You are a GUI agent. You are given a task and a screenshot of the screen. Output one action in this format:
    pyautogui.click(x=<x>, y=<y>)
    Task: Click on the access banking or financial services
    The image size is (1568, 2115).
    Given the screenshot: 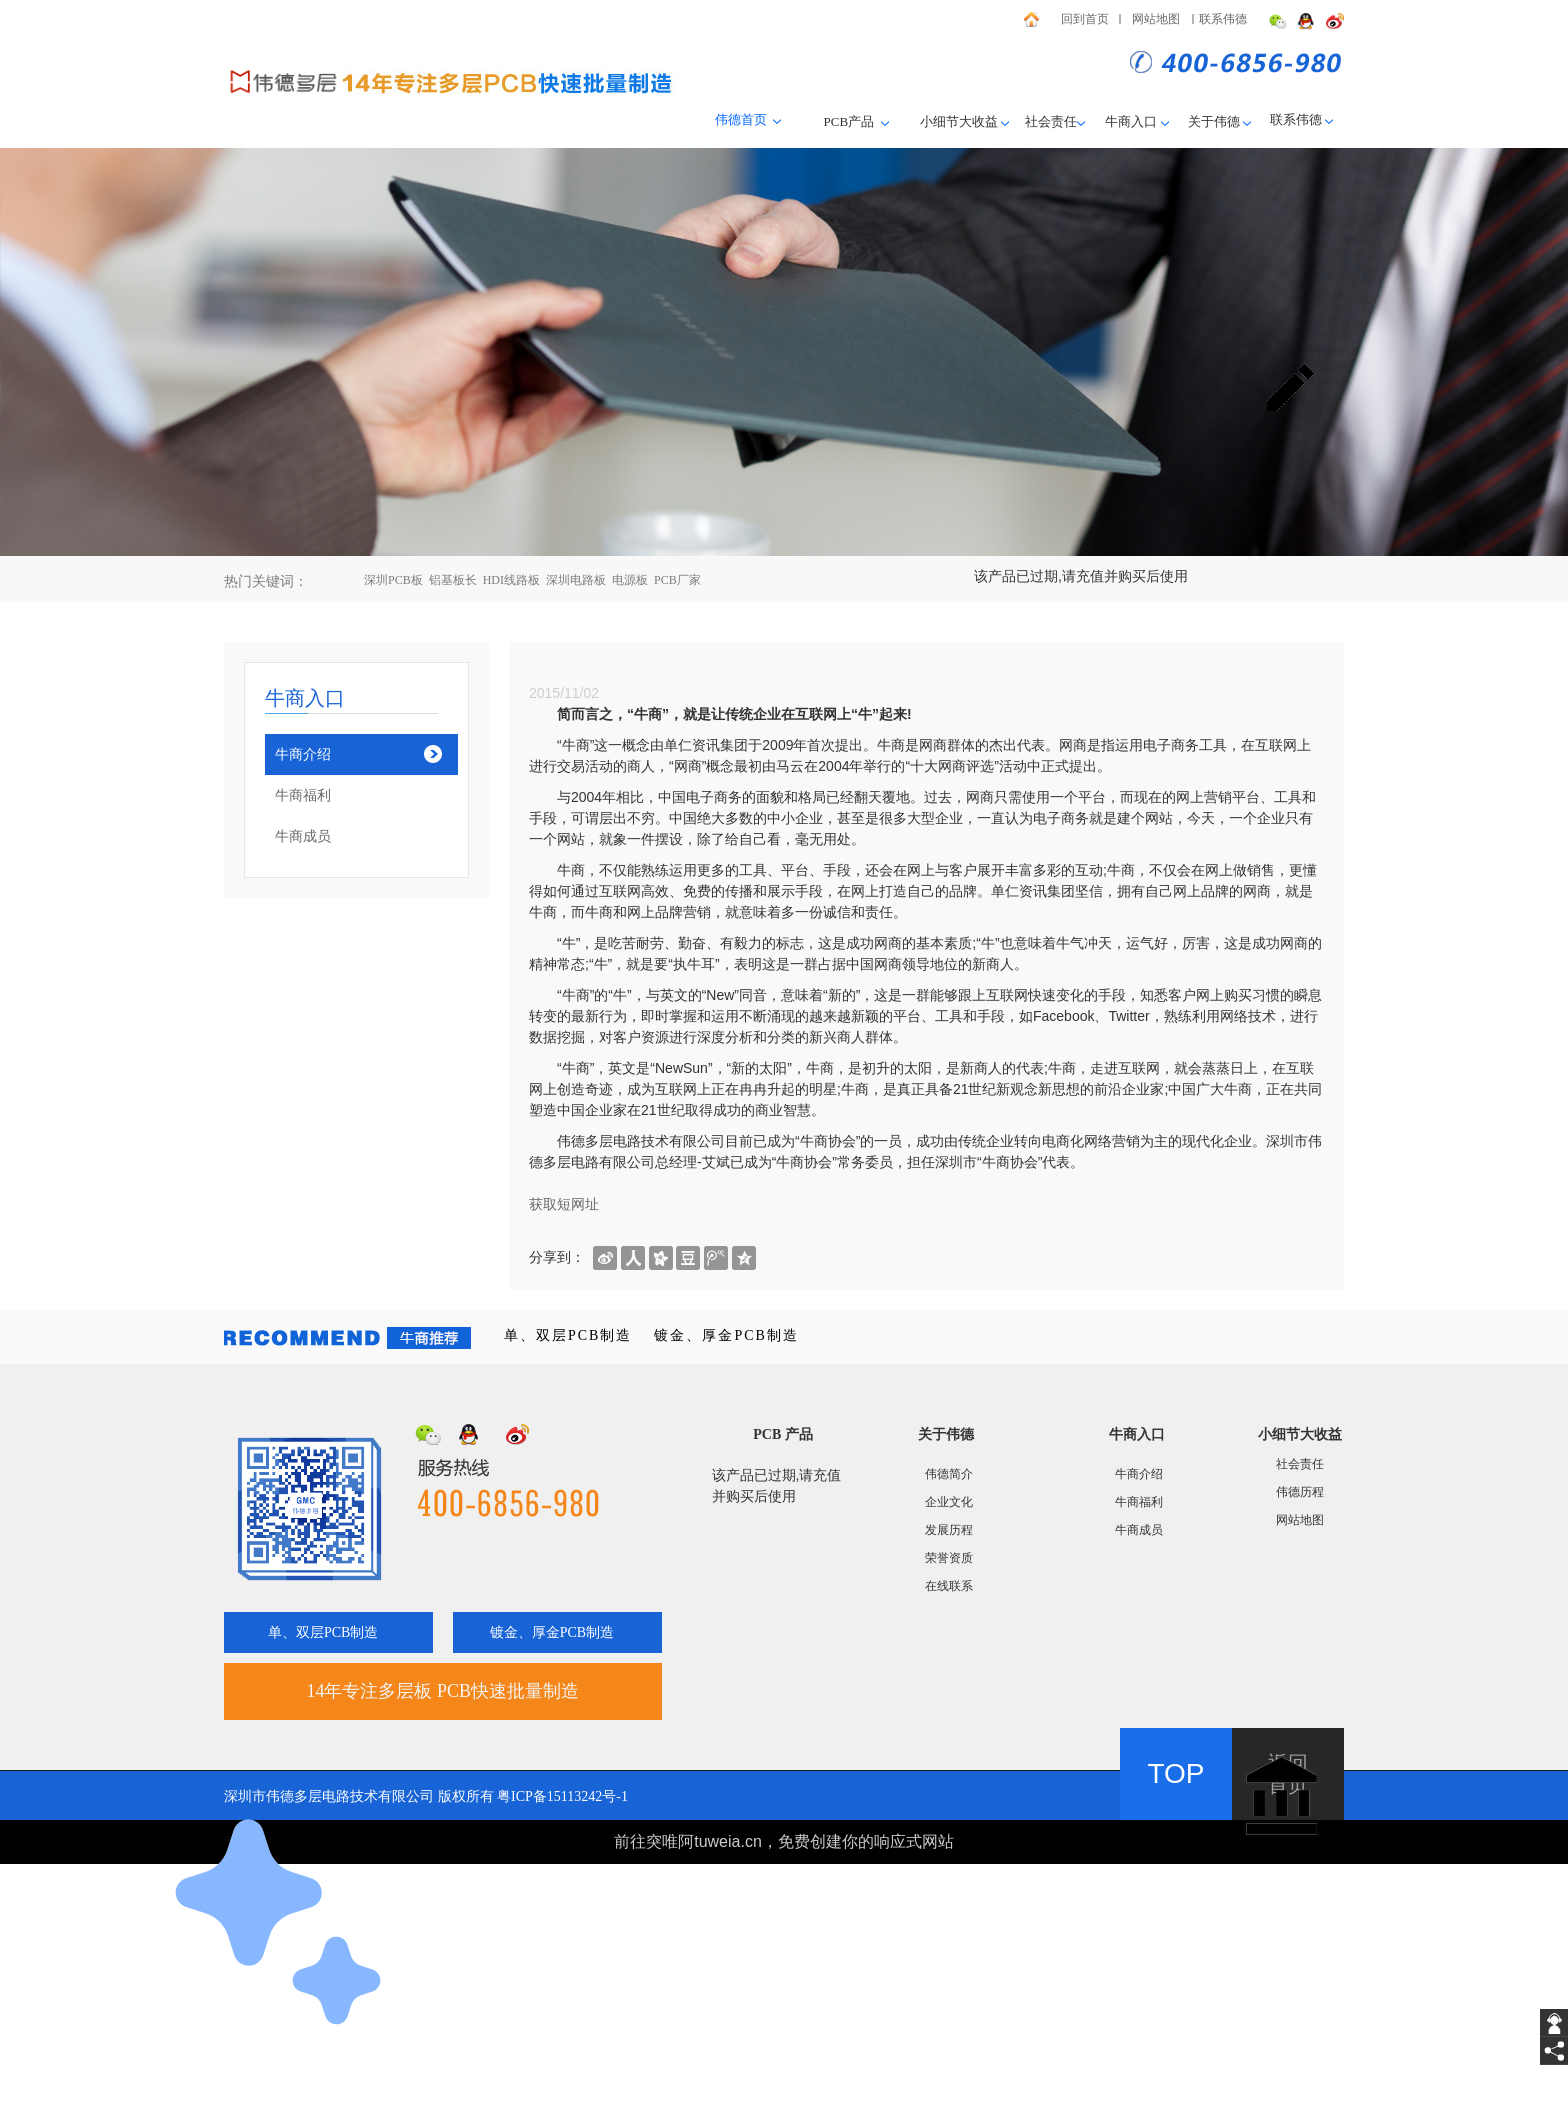 What is the action you would take?
    pyautogui.click(x=1283, y=1797)
    